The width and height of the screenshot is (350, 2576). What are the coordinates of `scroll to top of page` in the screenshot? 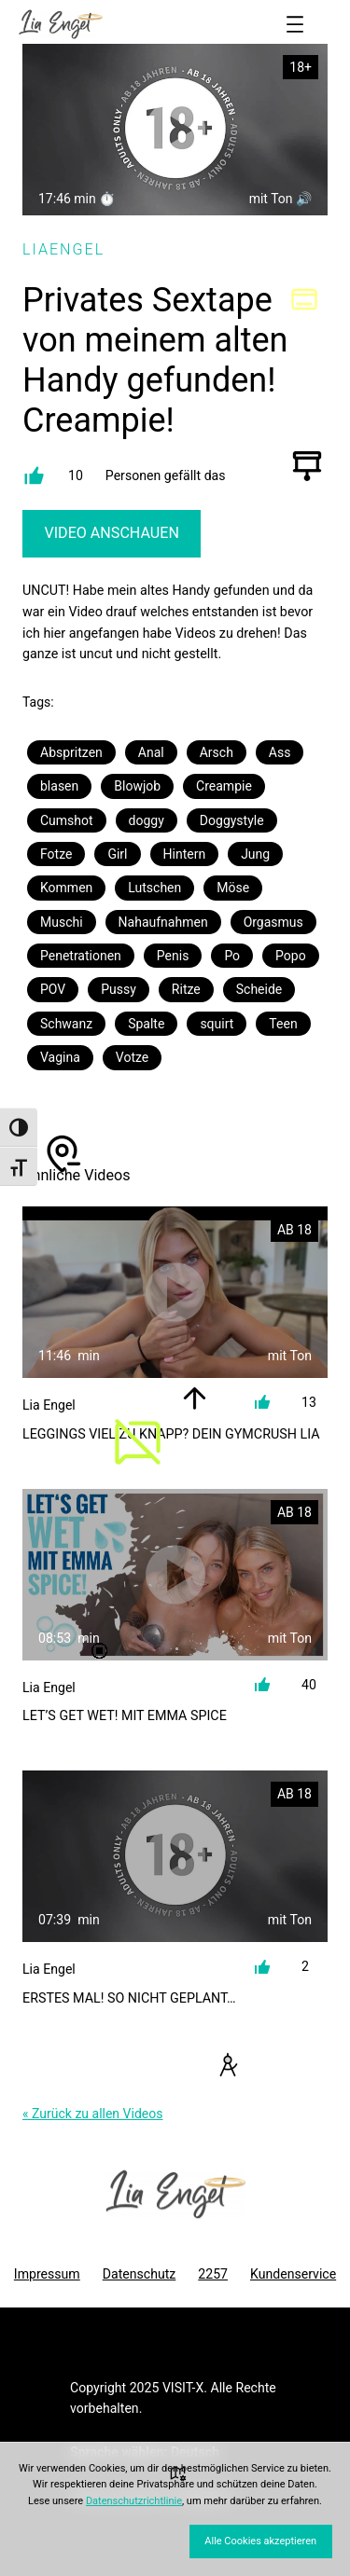 It's located at (194, 1398).